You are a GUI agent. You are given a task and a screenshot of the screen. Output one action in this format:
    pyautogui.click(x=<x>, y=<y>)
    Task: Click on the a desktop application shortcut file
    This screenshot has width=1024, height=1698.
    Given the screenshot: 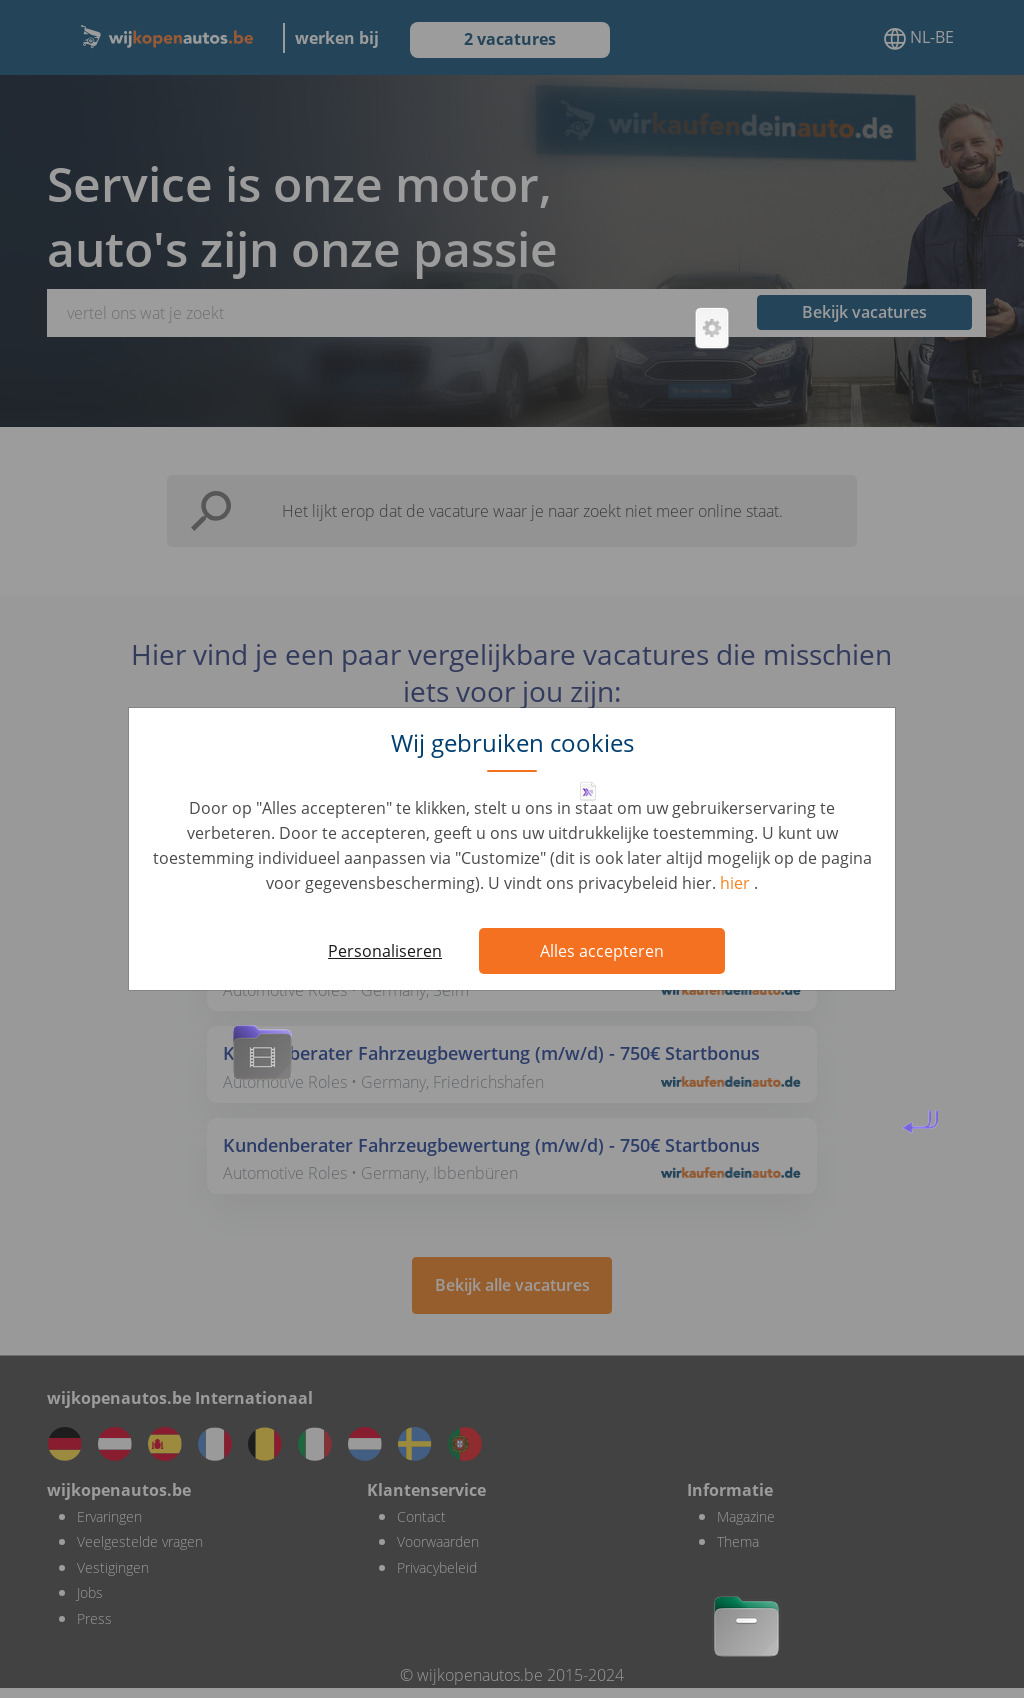 What is the action you would take?
    pyautogui.click(x=712, y=328)
    